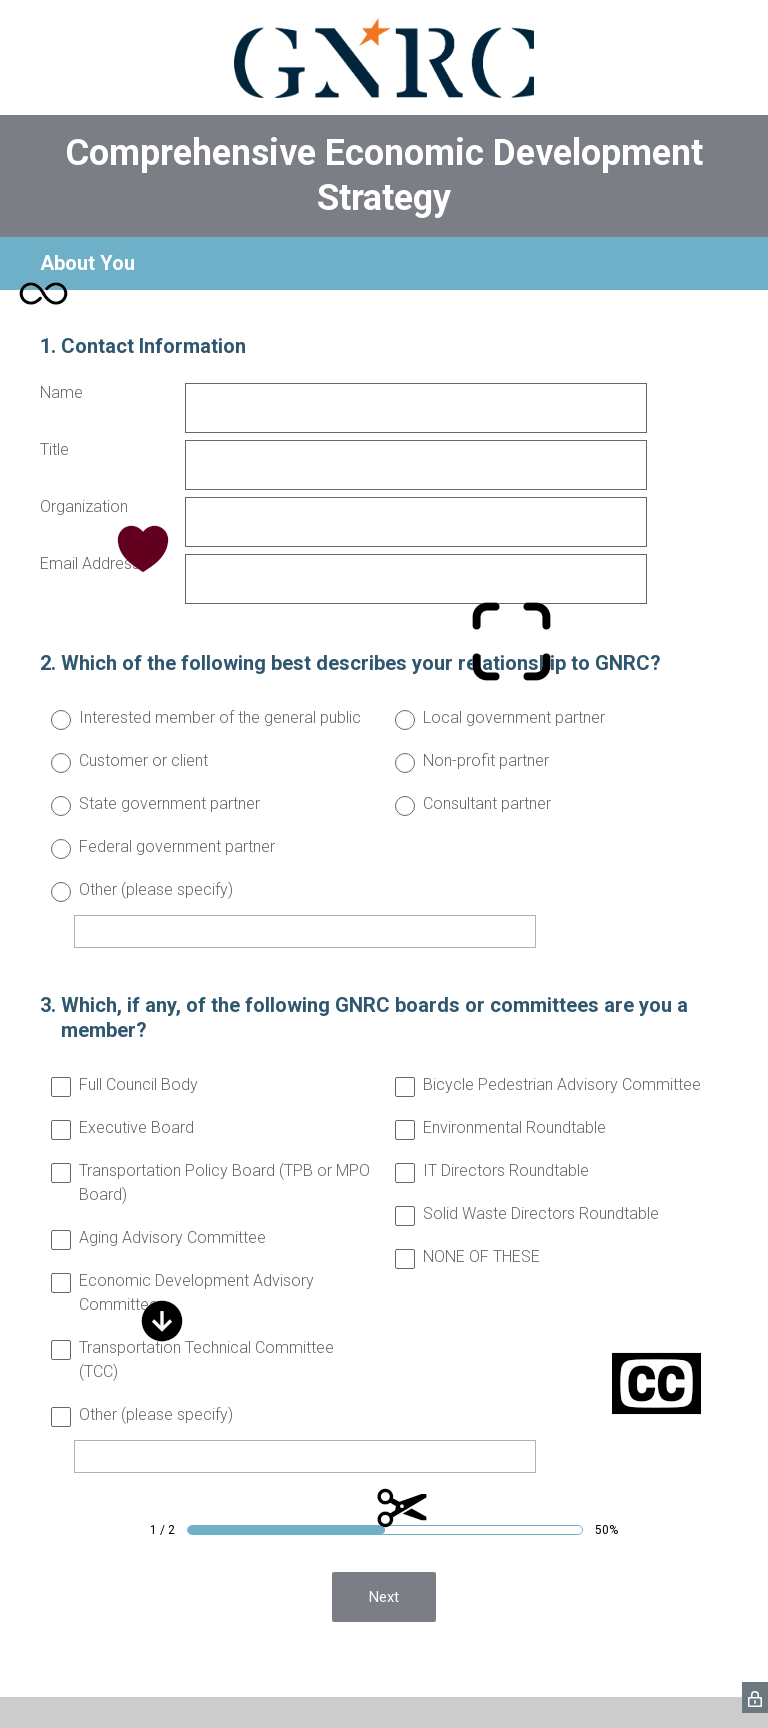 This screenshot has width=768, height=1728. I want to click on add to favorites, so click(143, 549).